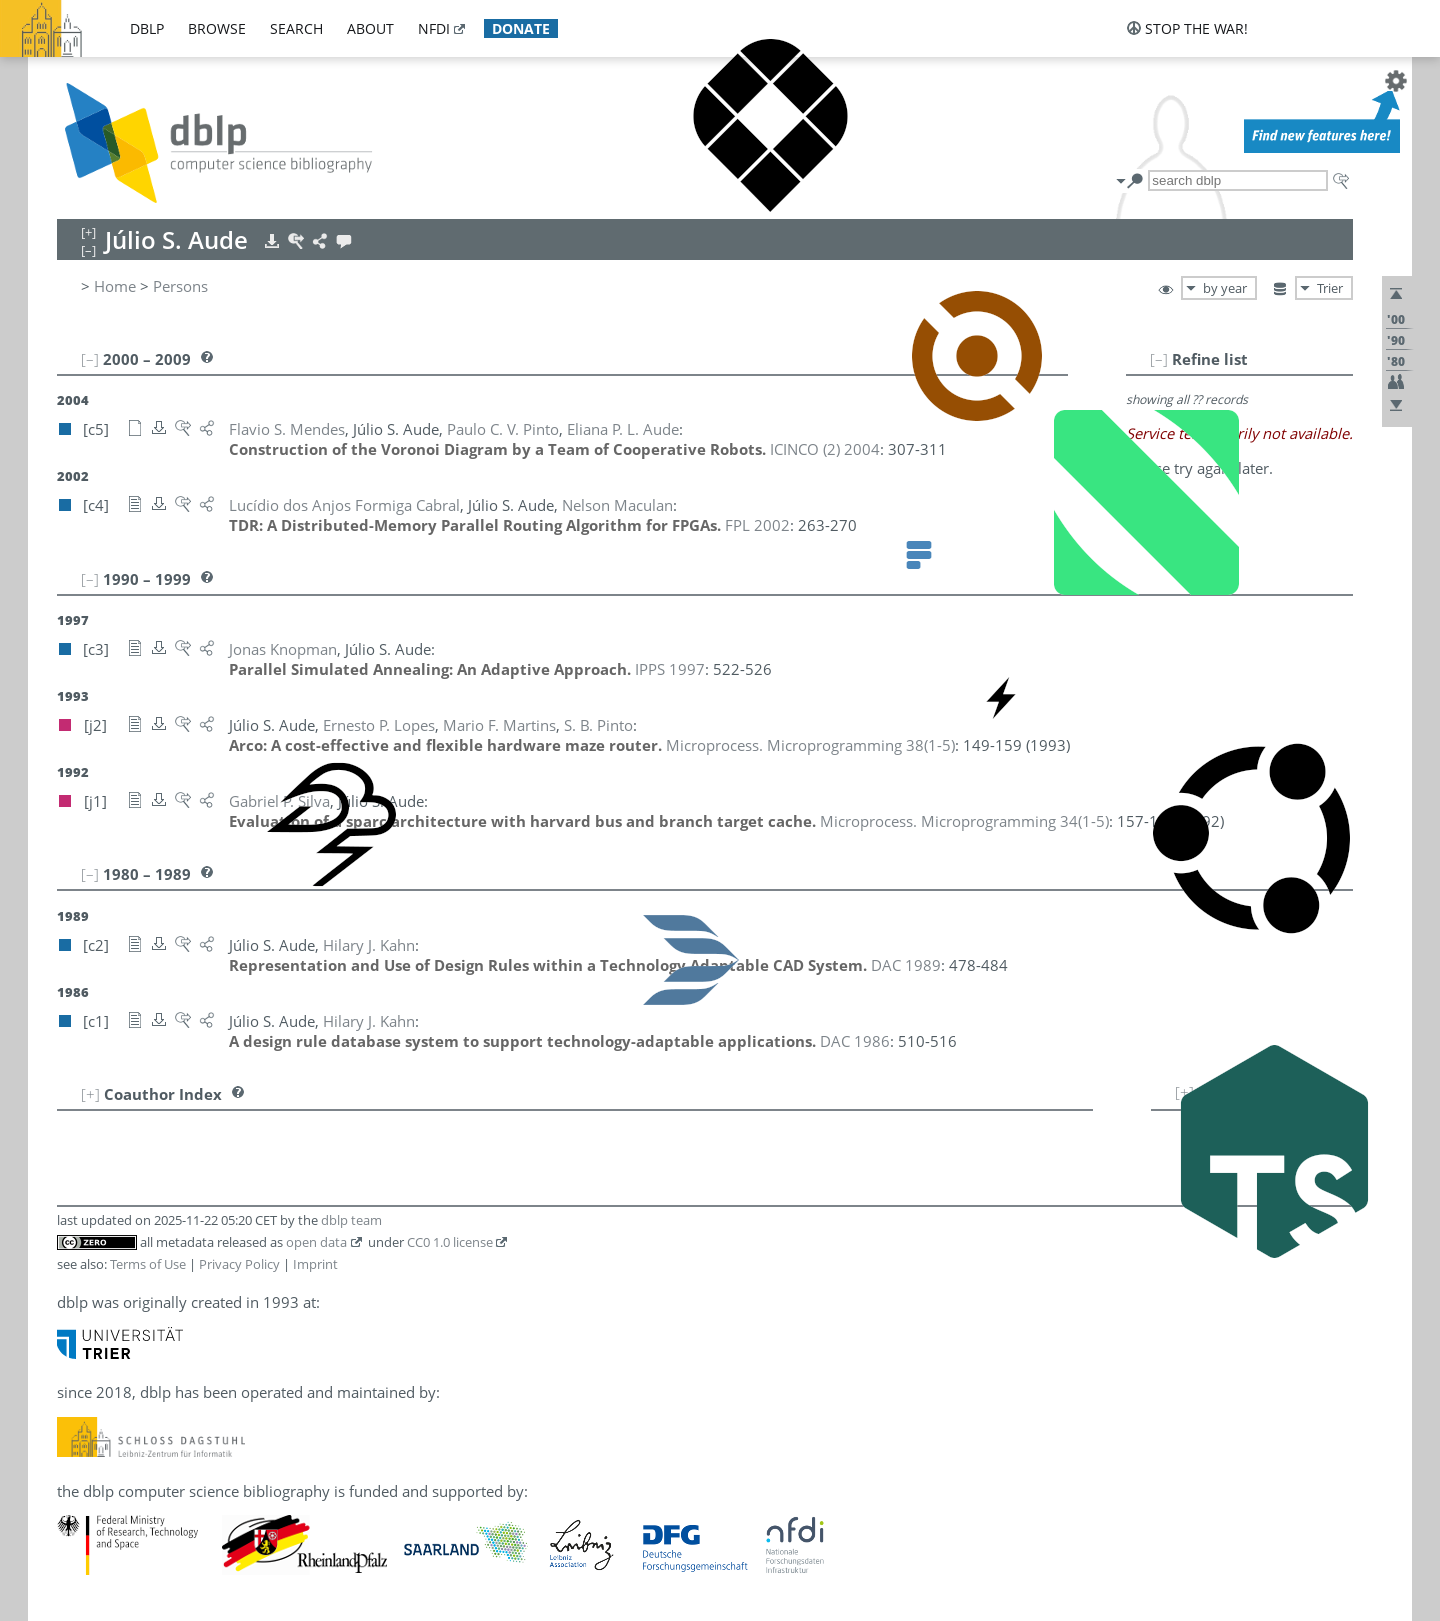 The width and height of the screenshot is (1440, 1621). I want to click on open void linux application, so click(977, 356).